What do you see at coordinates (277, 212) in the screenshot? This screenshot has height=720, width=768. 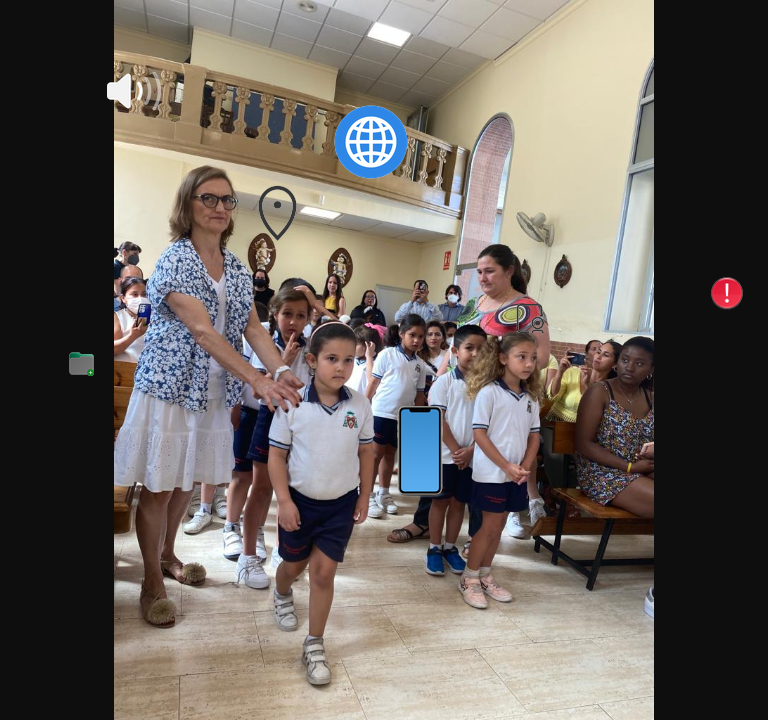 I see `access location settings` at bounding box center [277, 212].